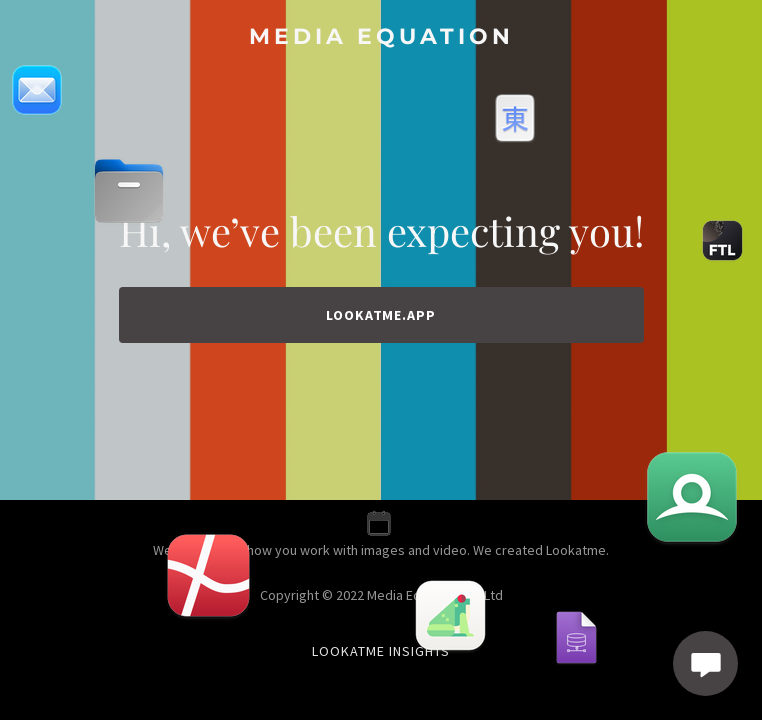 The height and width of the screenshot is (720, 762). I want to click on open frog text extraction app, so click(450, 615).